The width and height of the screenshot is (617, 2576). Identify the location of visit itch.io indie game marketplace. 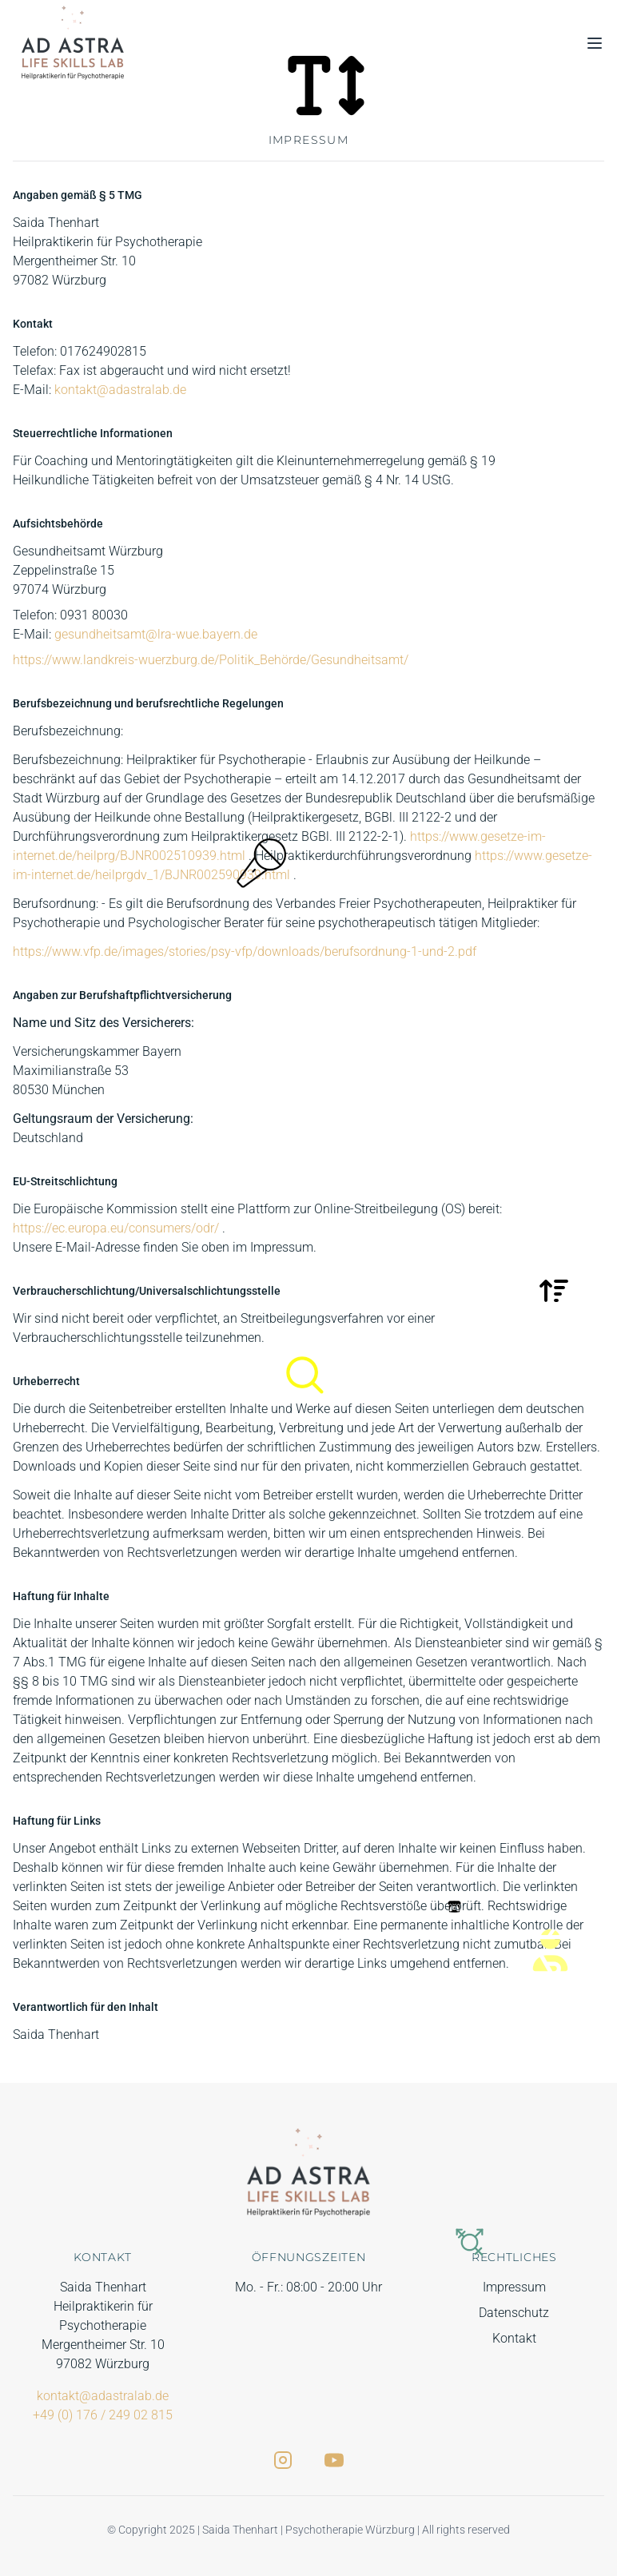
(454, 1906).